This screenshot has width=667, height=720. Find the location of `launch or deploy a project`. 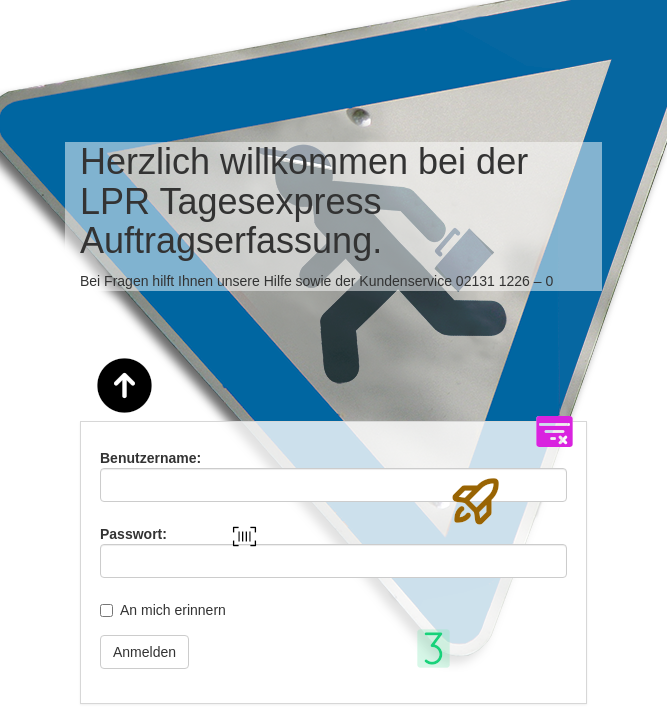

launch or deploy a project is located at coordinates (476, 500).